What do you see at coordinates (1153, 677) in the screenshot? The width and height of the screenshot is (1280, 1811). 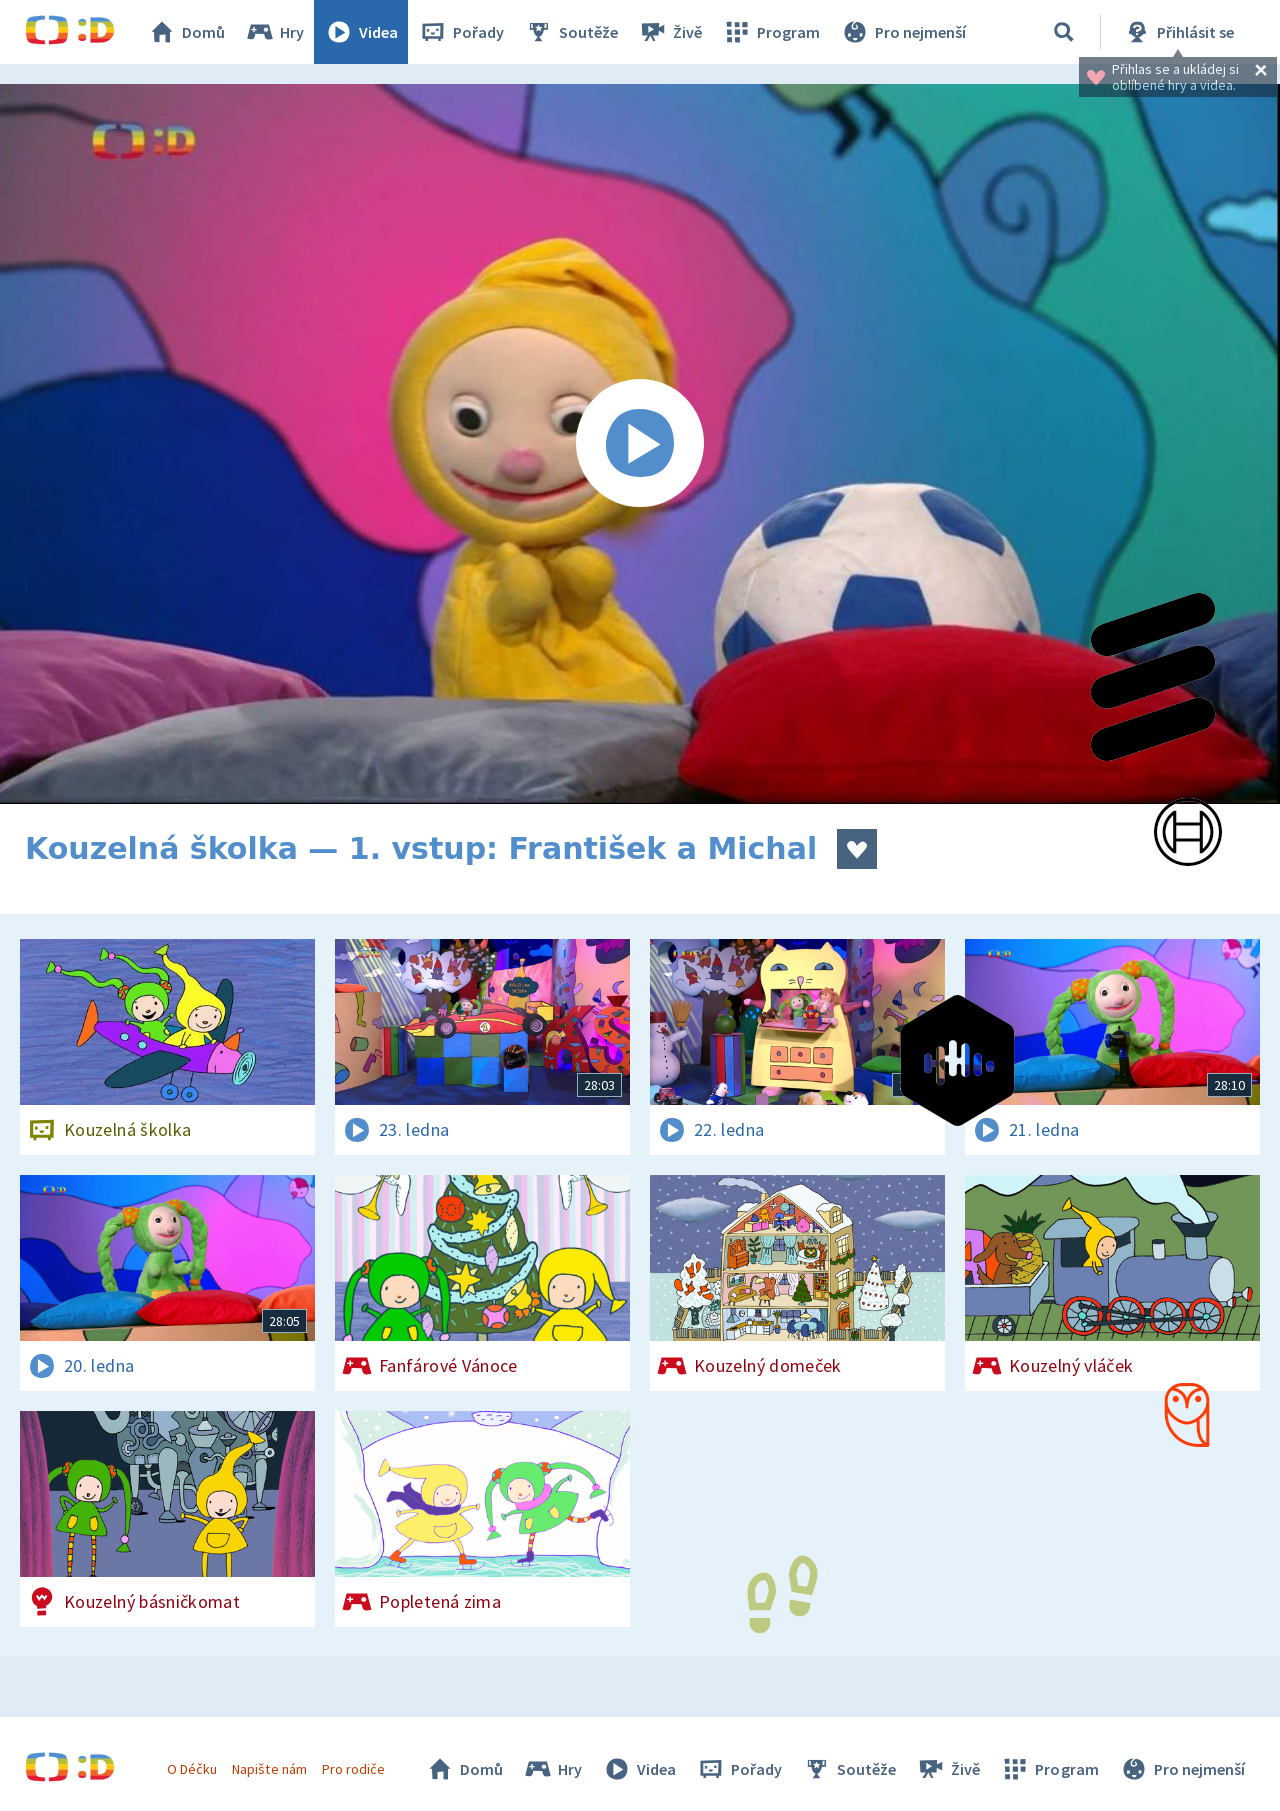 I see `ericsson brand logo` at bounding box center [1153, 677].